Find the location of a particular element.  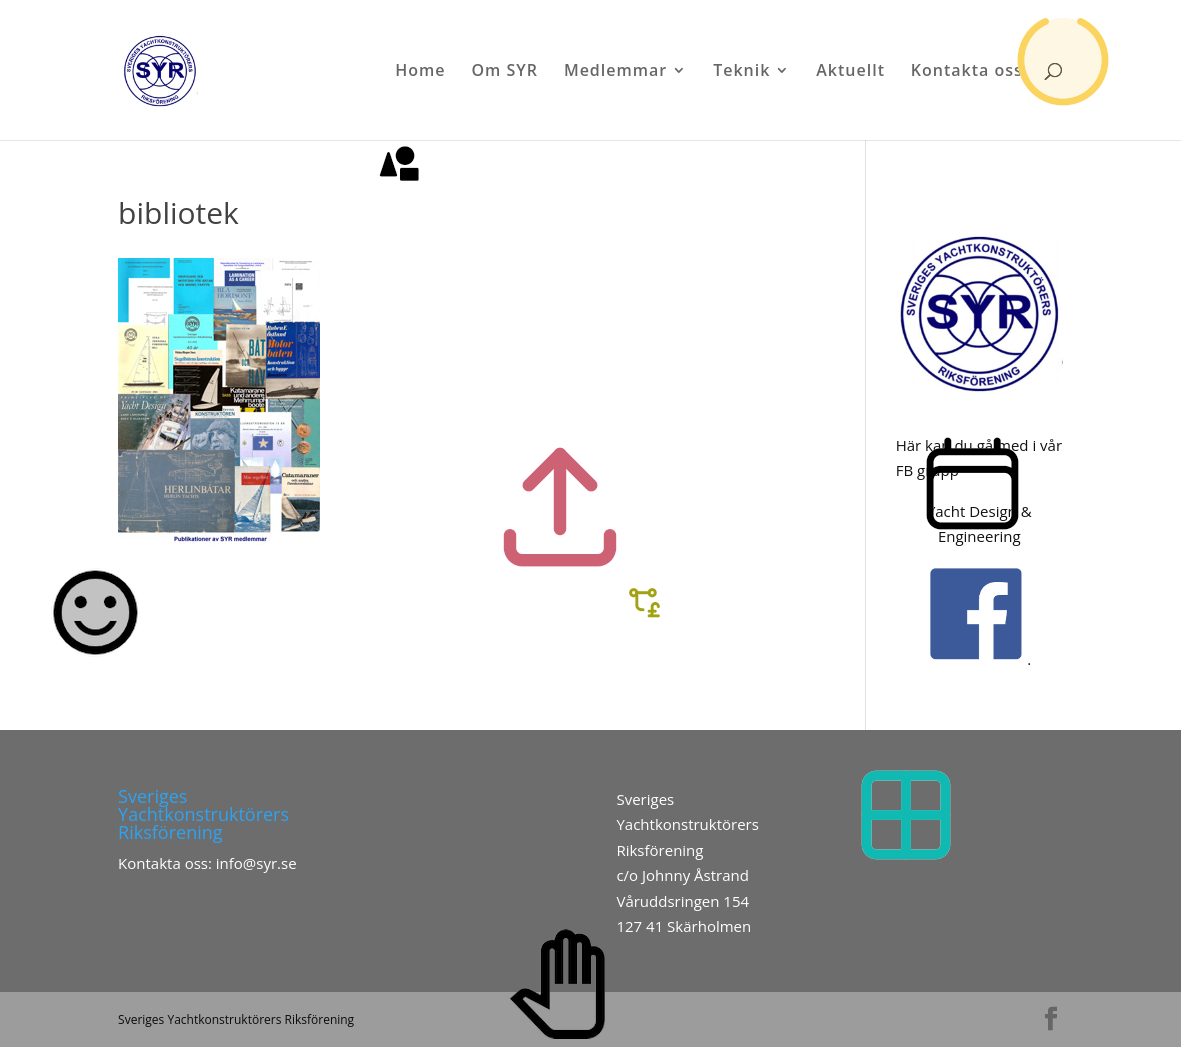

add an emoji or reaction to a message is located at coordinates (95, 612).